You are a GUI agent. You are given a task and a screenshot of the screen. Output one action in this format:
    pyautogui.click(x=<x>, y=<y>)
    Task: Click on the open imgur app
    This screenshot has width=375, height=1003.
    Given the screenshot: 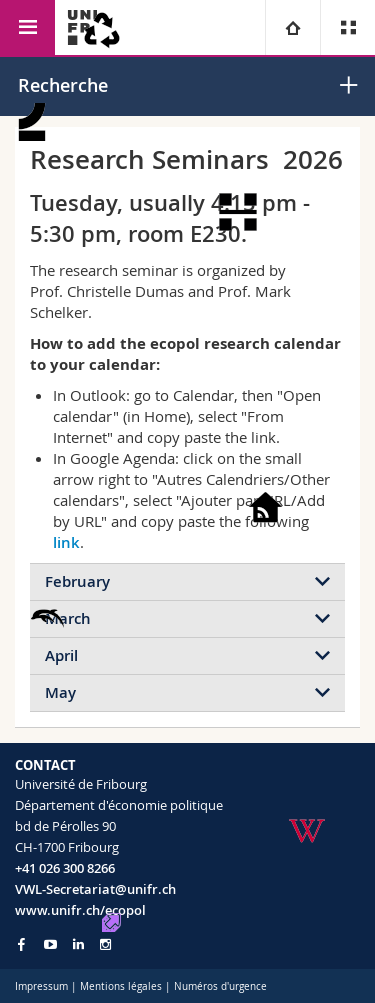 What is the action you would take?
    pyautogui.click(x=111, y=922)
    